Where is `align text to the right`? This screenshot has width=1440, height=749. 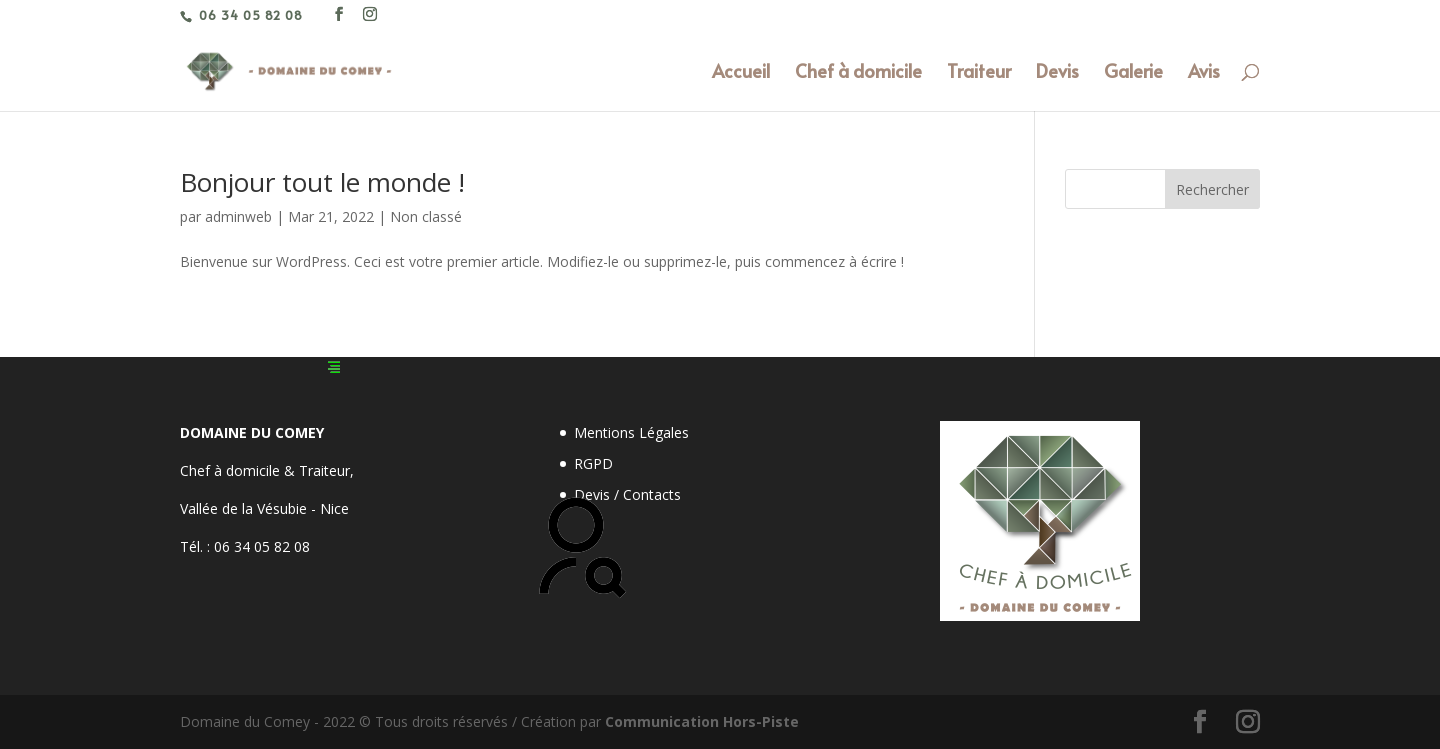 align text to the right is located at coordinates (334, 367).